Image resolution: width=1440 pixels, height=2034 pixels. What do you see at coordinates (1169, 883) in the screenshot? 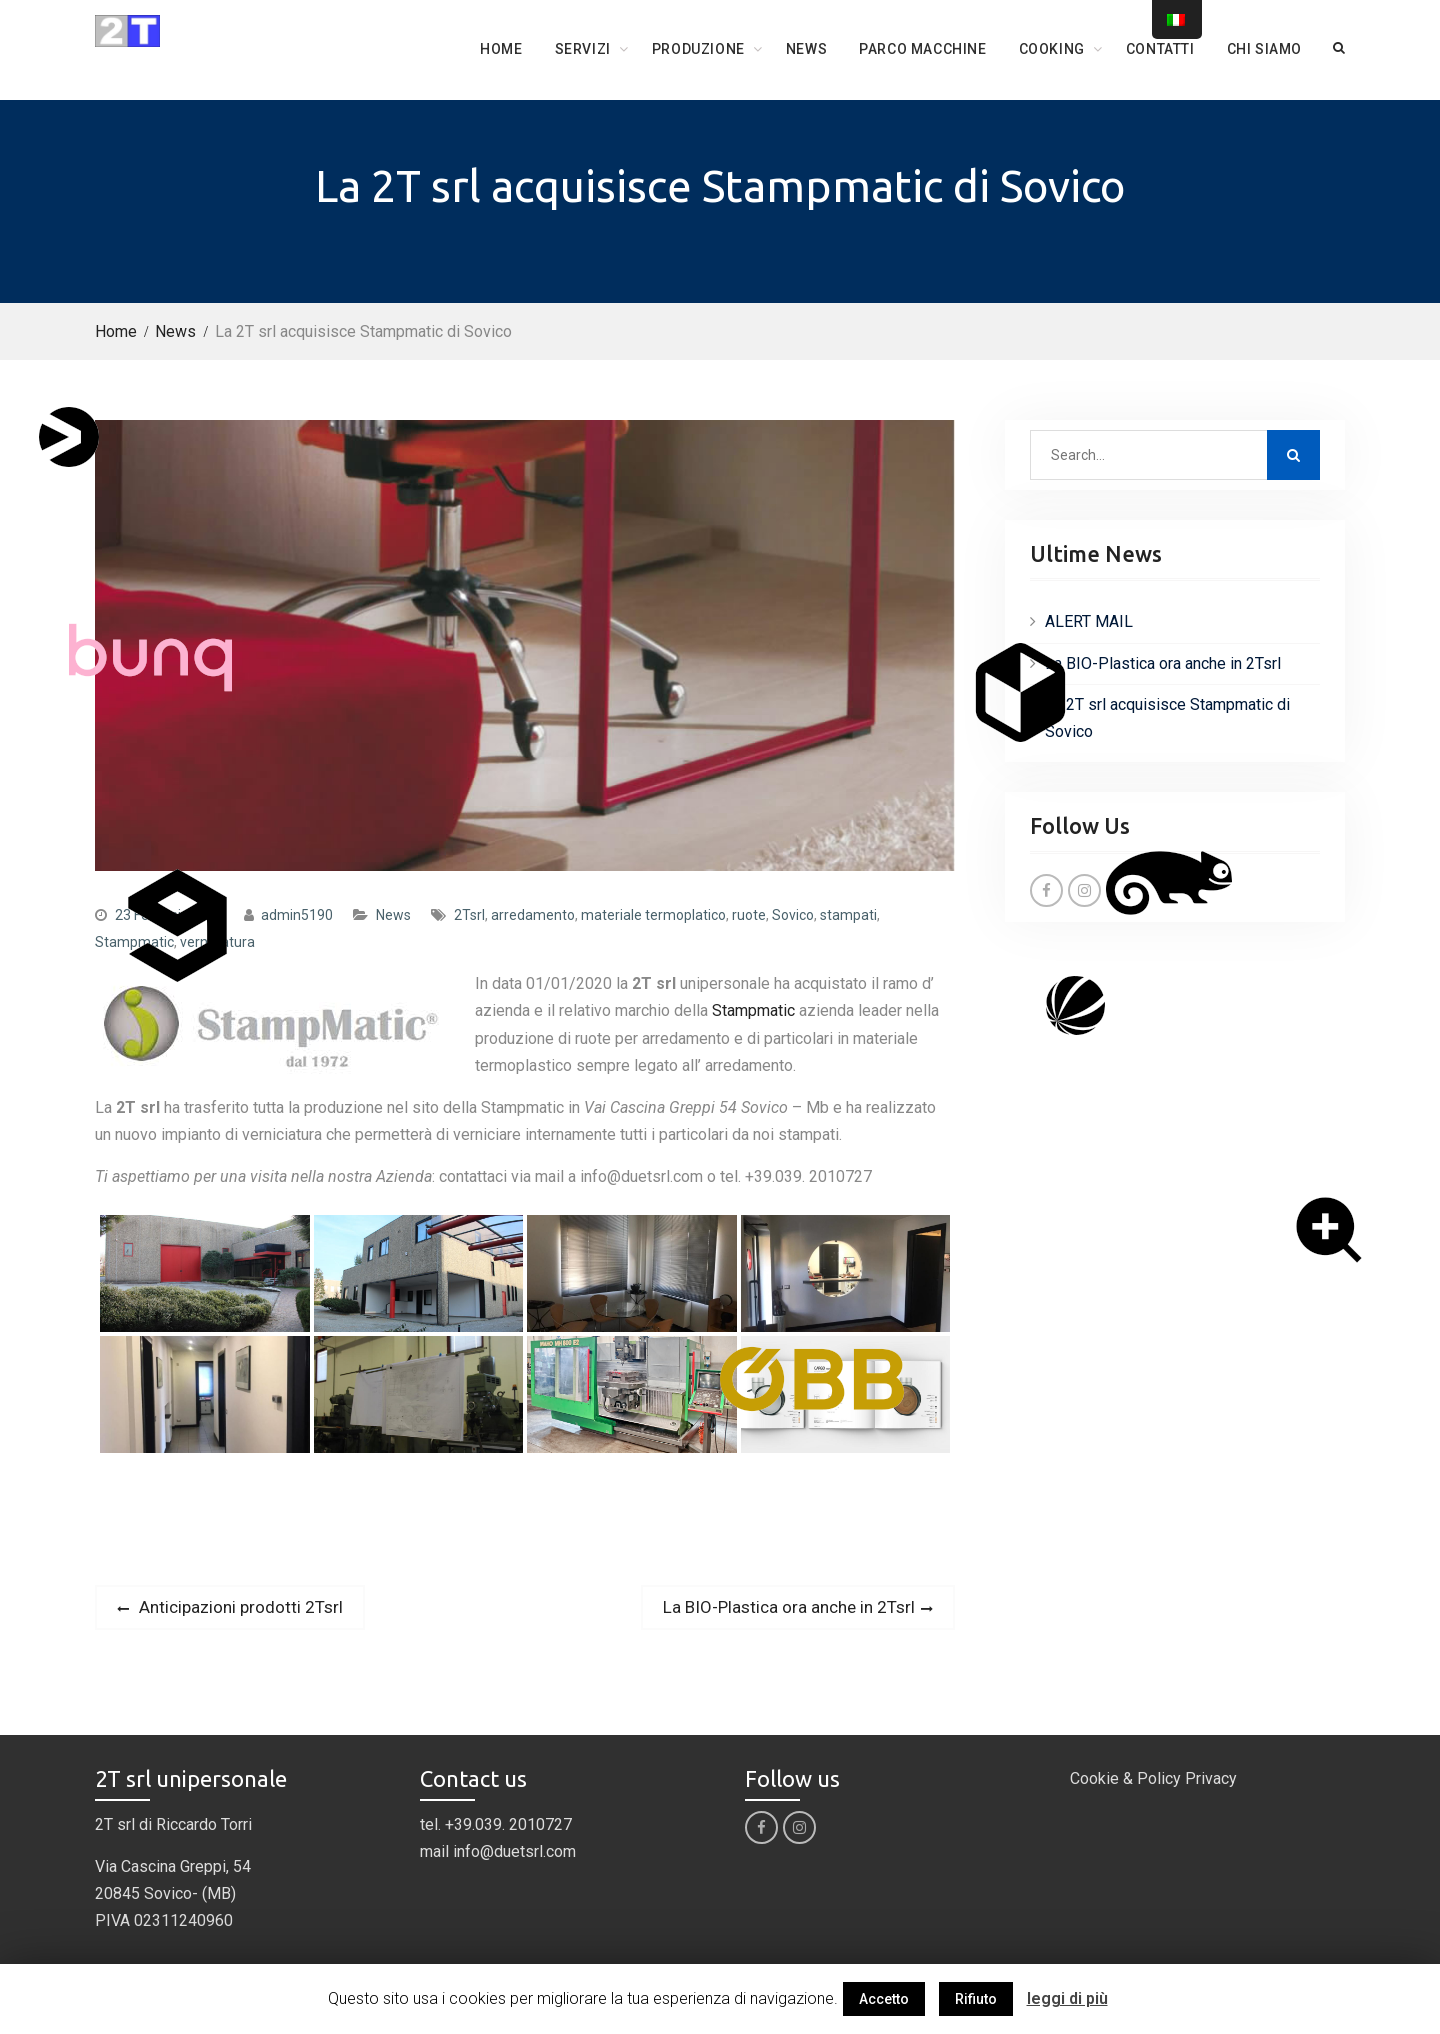
I see `SUSE Linux brand logo` at bounding box center [1169, 883].